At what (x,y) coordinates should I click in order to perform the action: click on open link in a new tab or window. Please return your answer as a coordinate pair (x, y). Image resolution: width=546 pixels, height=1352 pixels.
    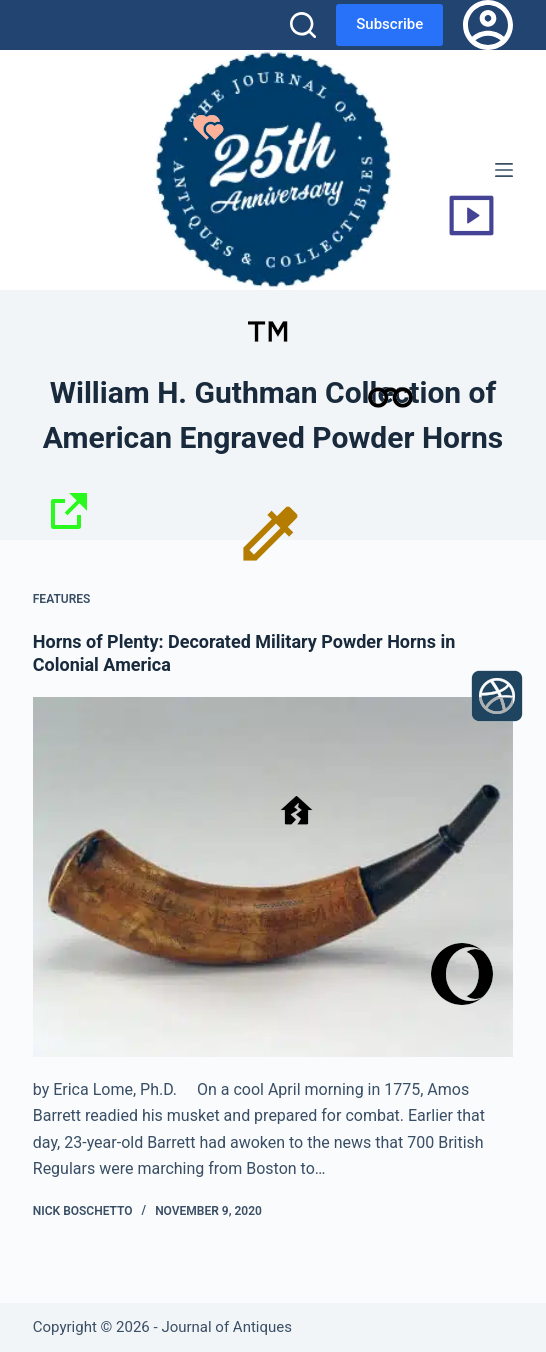
    Looking at the image, I should click on (69, 511).